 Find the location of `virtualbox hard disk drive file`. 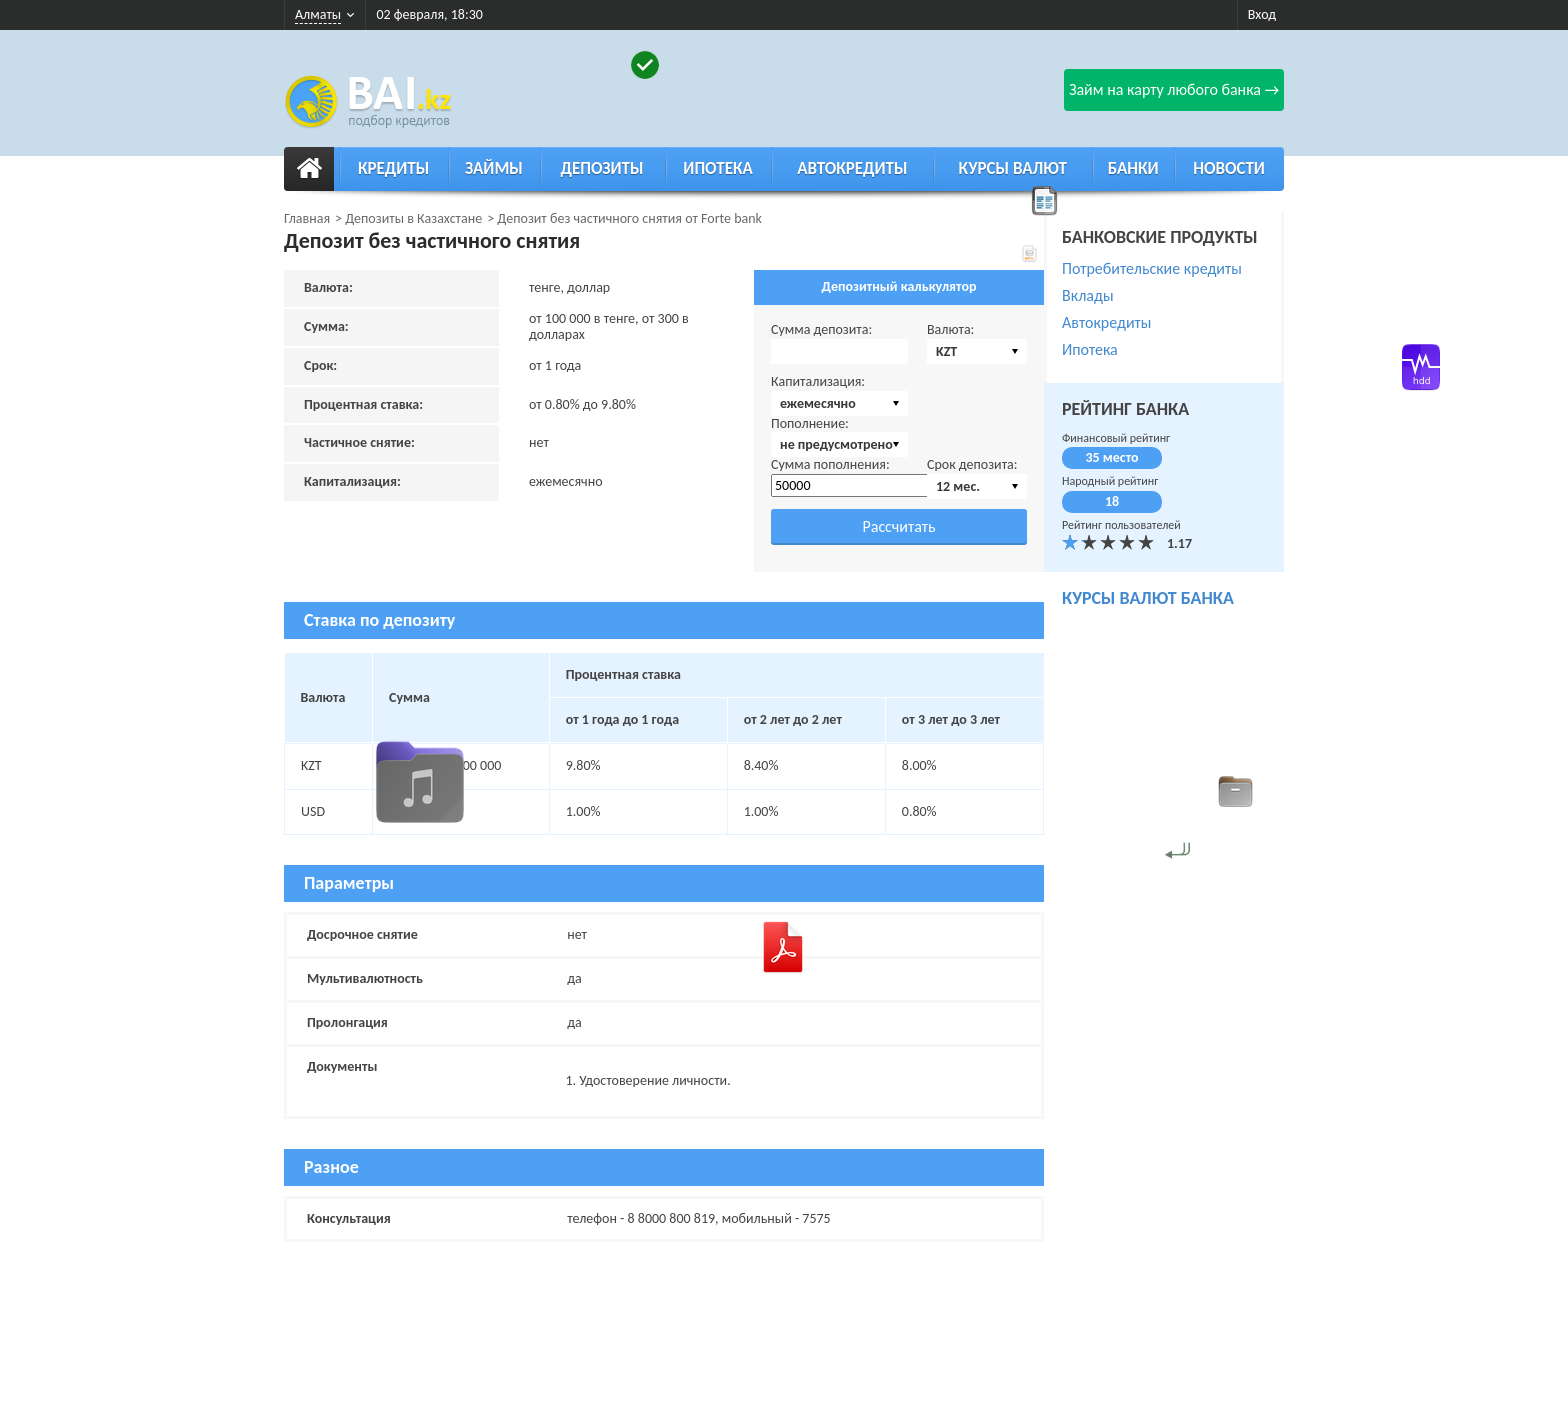

virtualbox hard disk drive file is located at coordinates (1421, 367).